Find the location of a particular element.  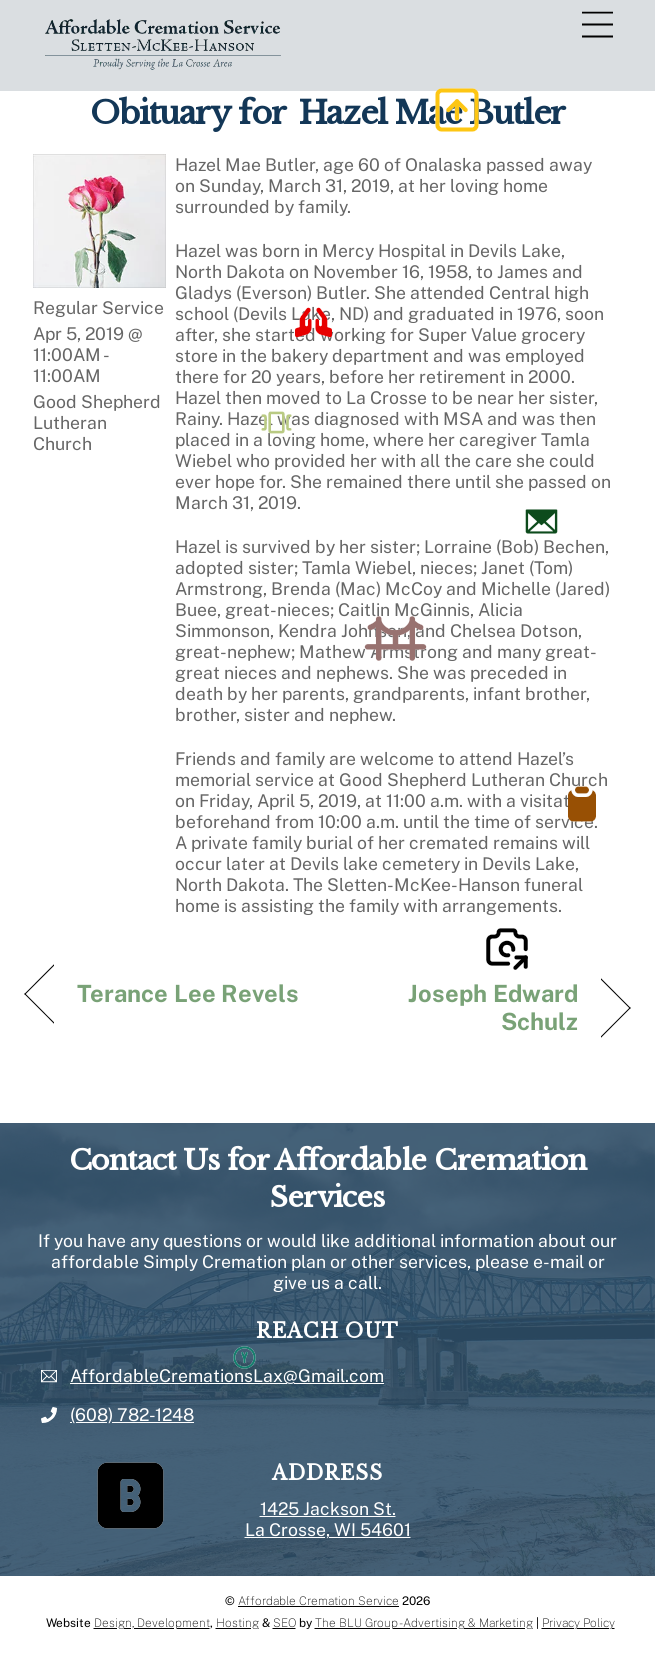

express gratitude or thankfulness is located at coordinates (313, 322).